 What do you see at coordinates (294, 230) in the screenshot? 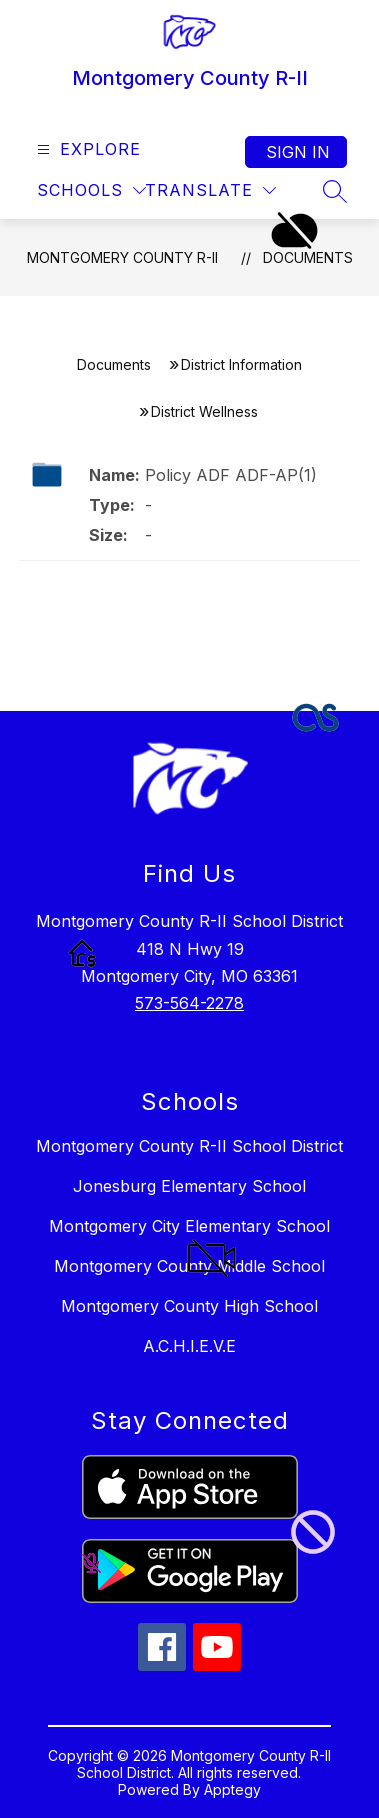
I see `indicates no cloud connection or offline status` at bounding box center [294, 230].